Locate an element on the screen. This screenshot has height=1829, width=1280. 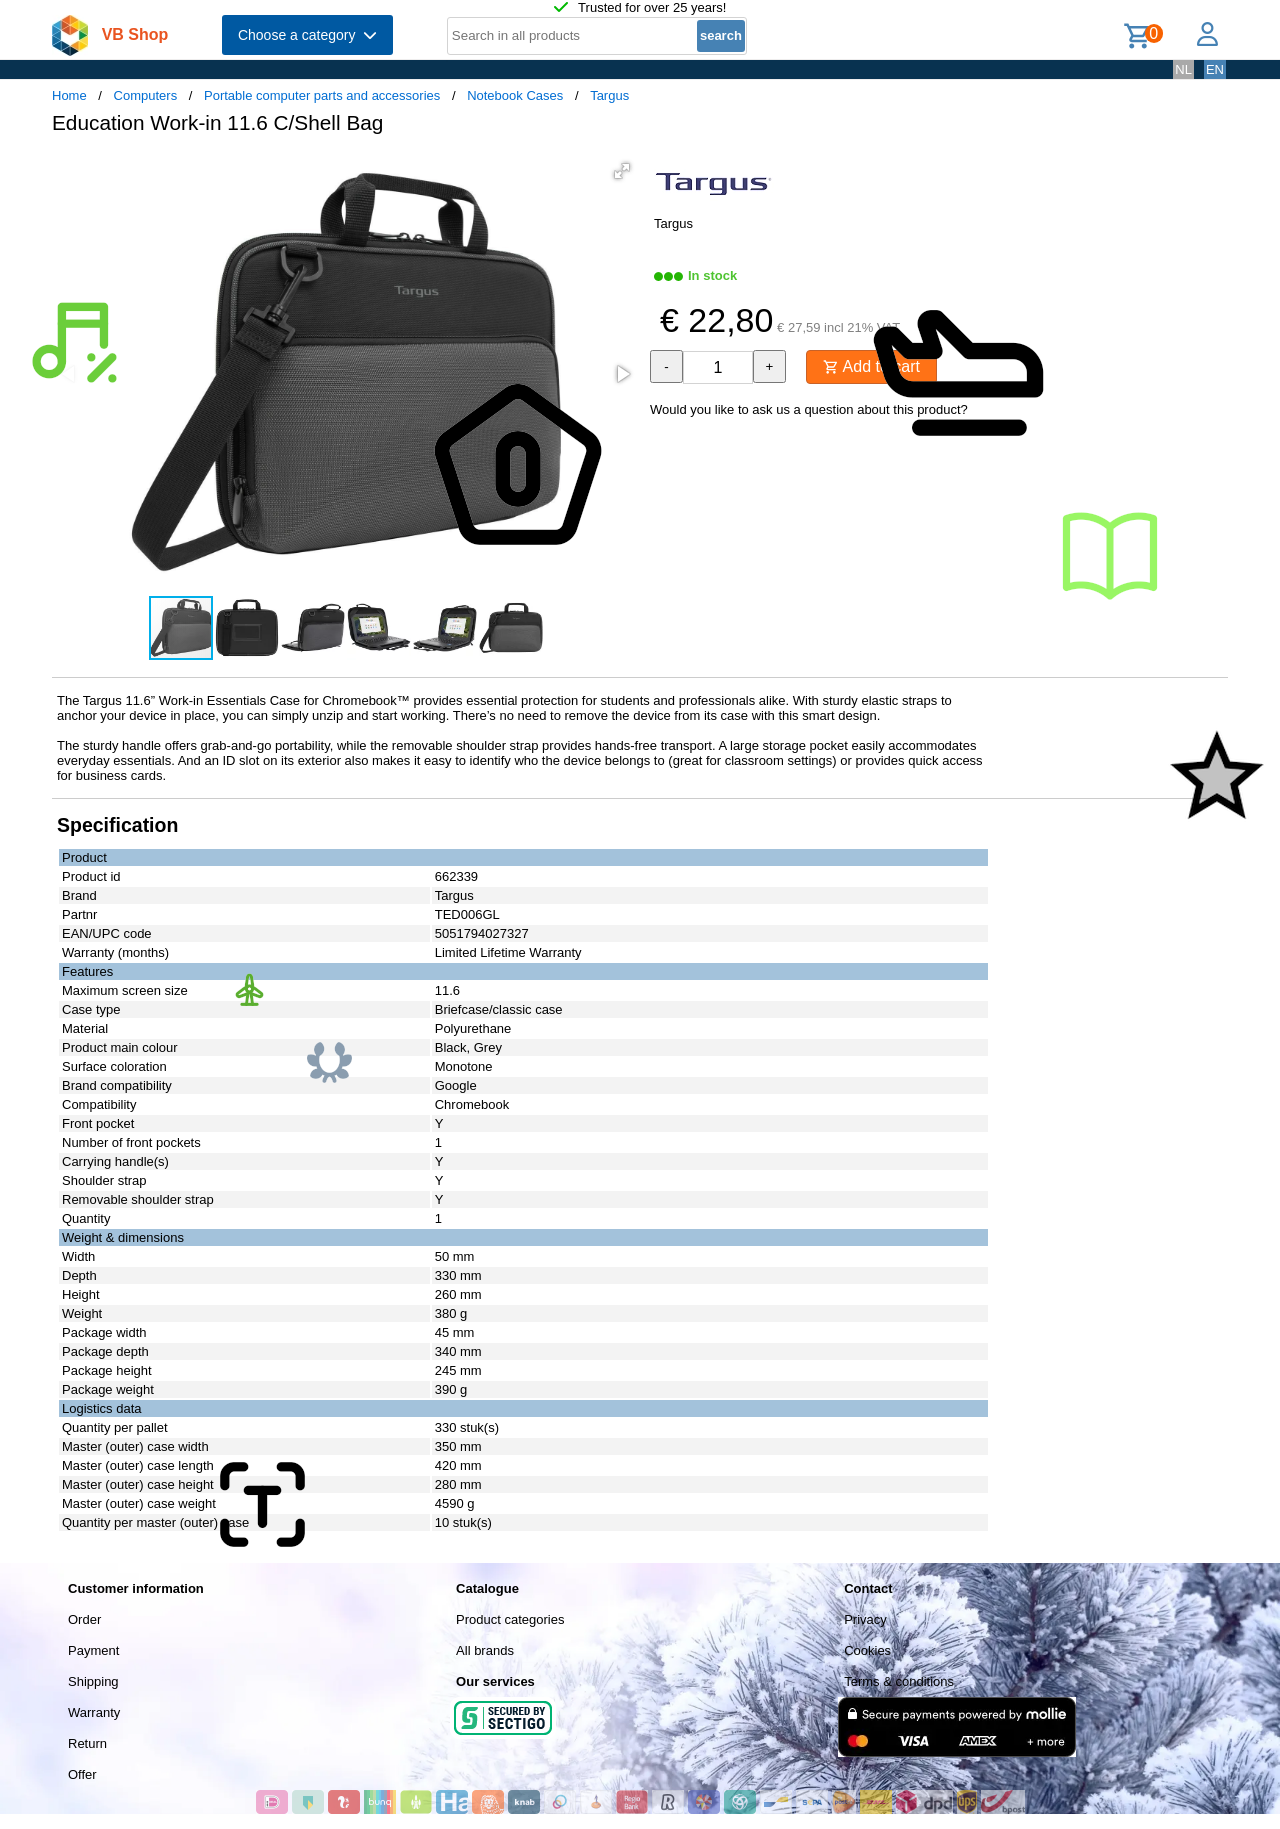
view wind energy or renewable power settings is located at coordinates (249, 990).